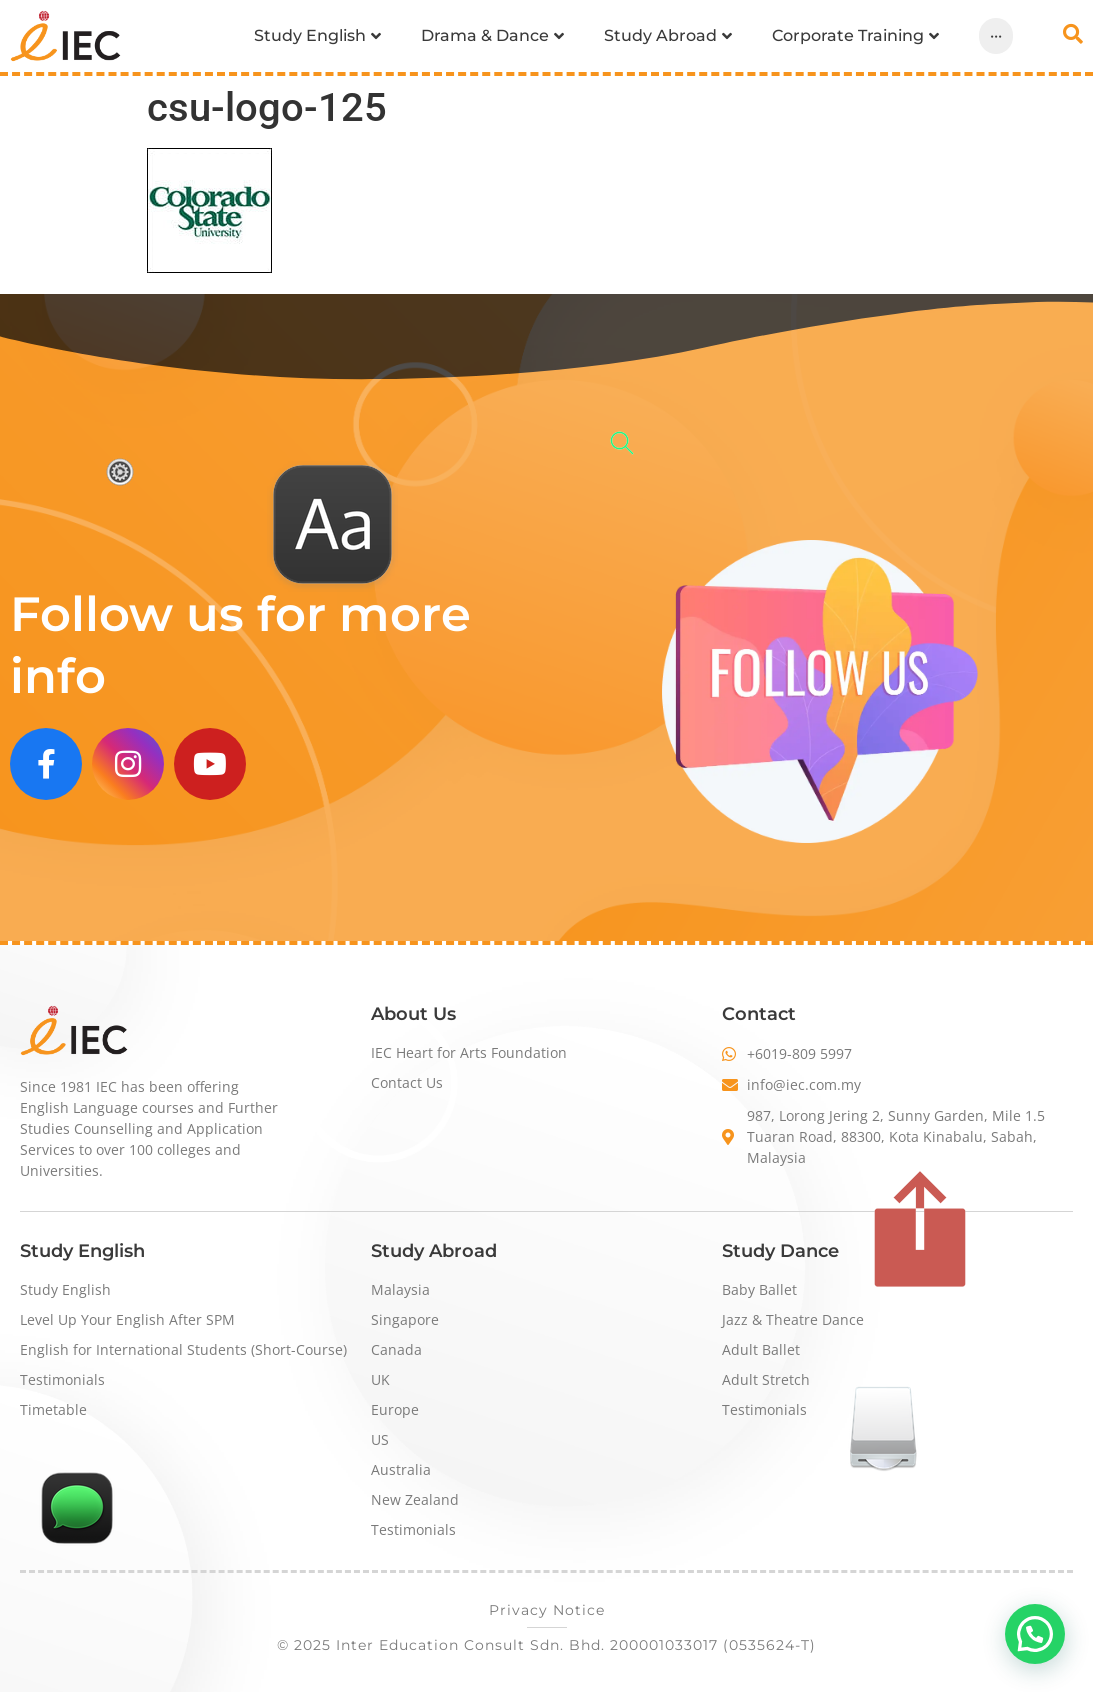 This screenshot has width=1093, height=1692. Describe the element at coordinates (920, 1229) in the screenshot. I see `share this content` at that location.